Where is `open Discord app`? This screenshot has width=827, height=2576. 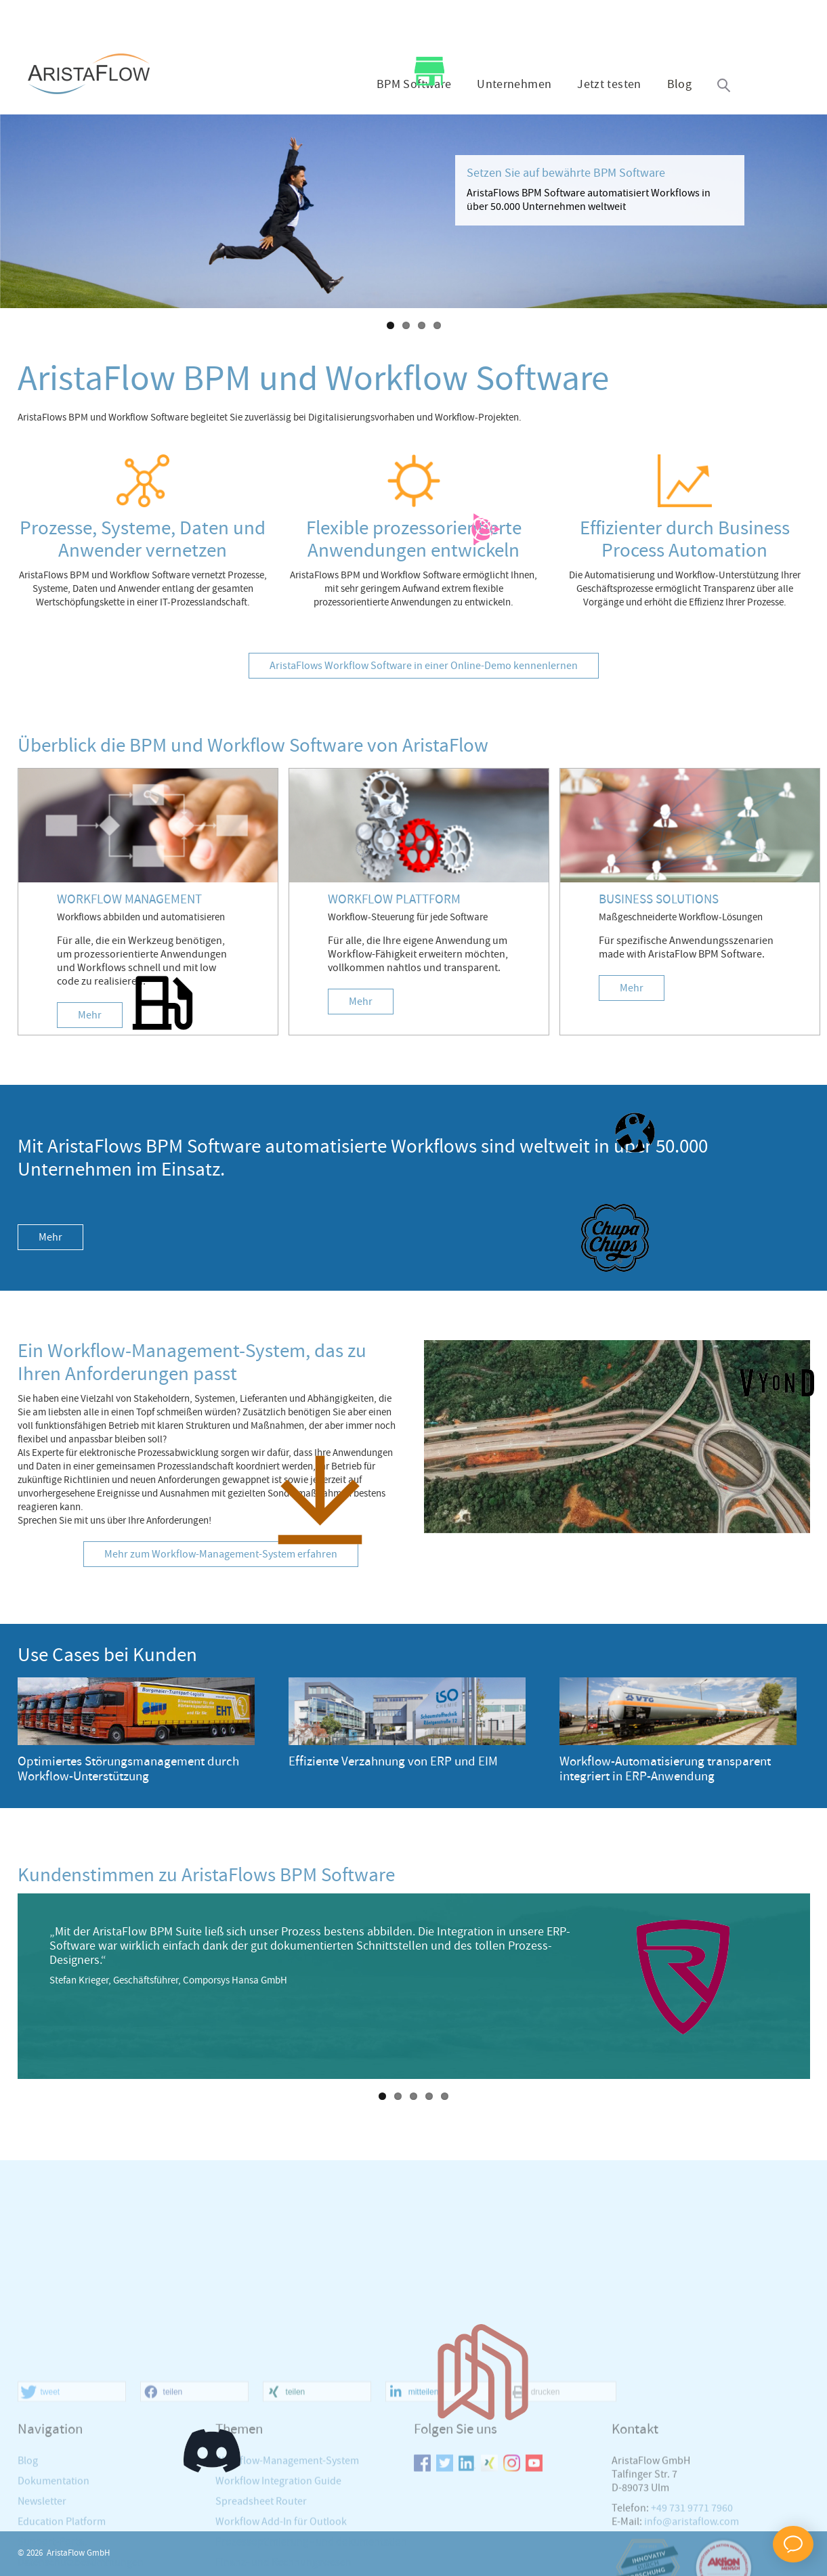
open Discord app is located at coordinates (212, 2451).